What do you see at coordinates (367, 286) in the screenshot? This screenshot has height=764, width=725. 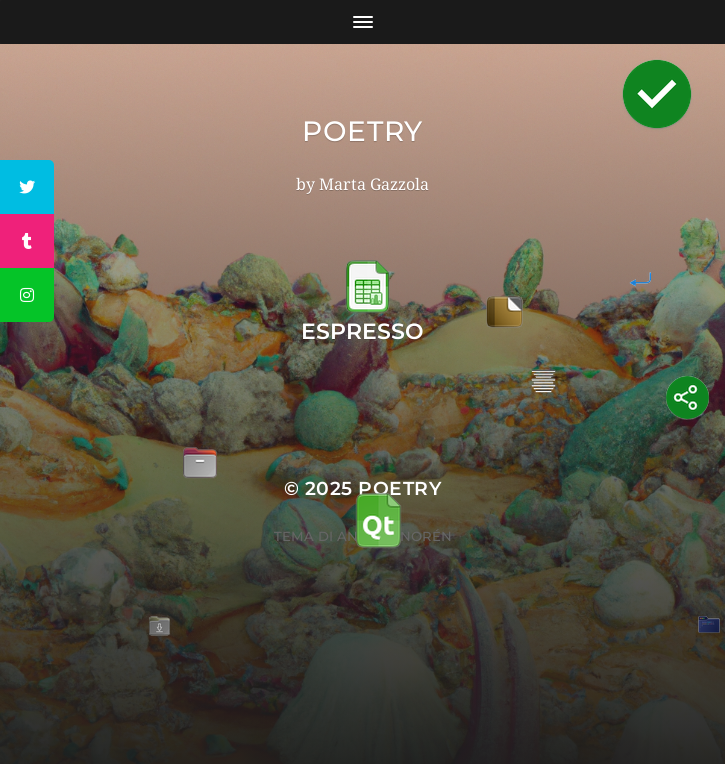 I see `open a spreadsheet file` at bounding box center [367, 286].